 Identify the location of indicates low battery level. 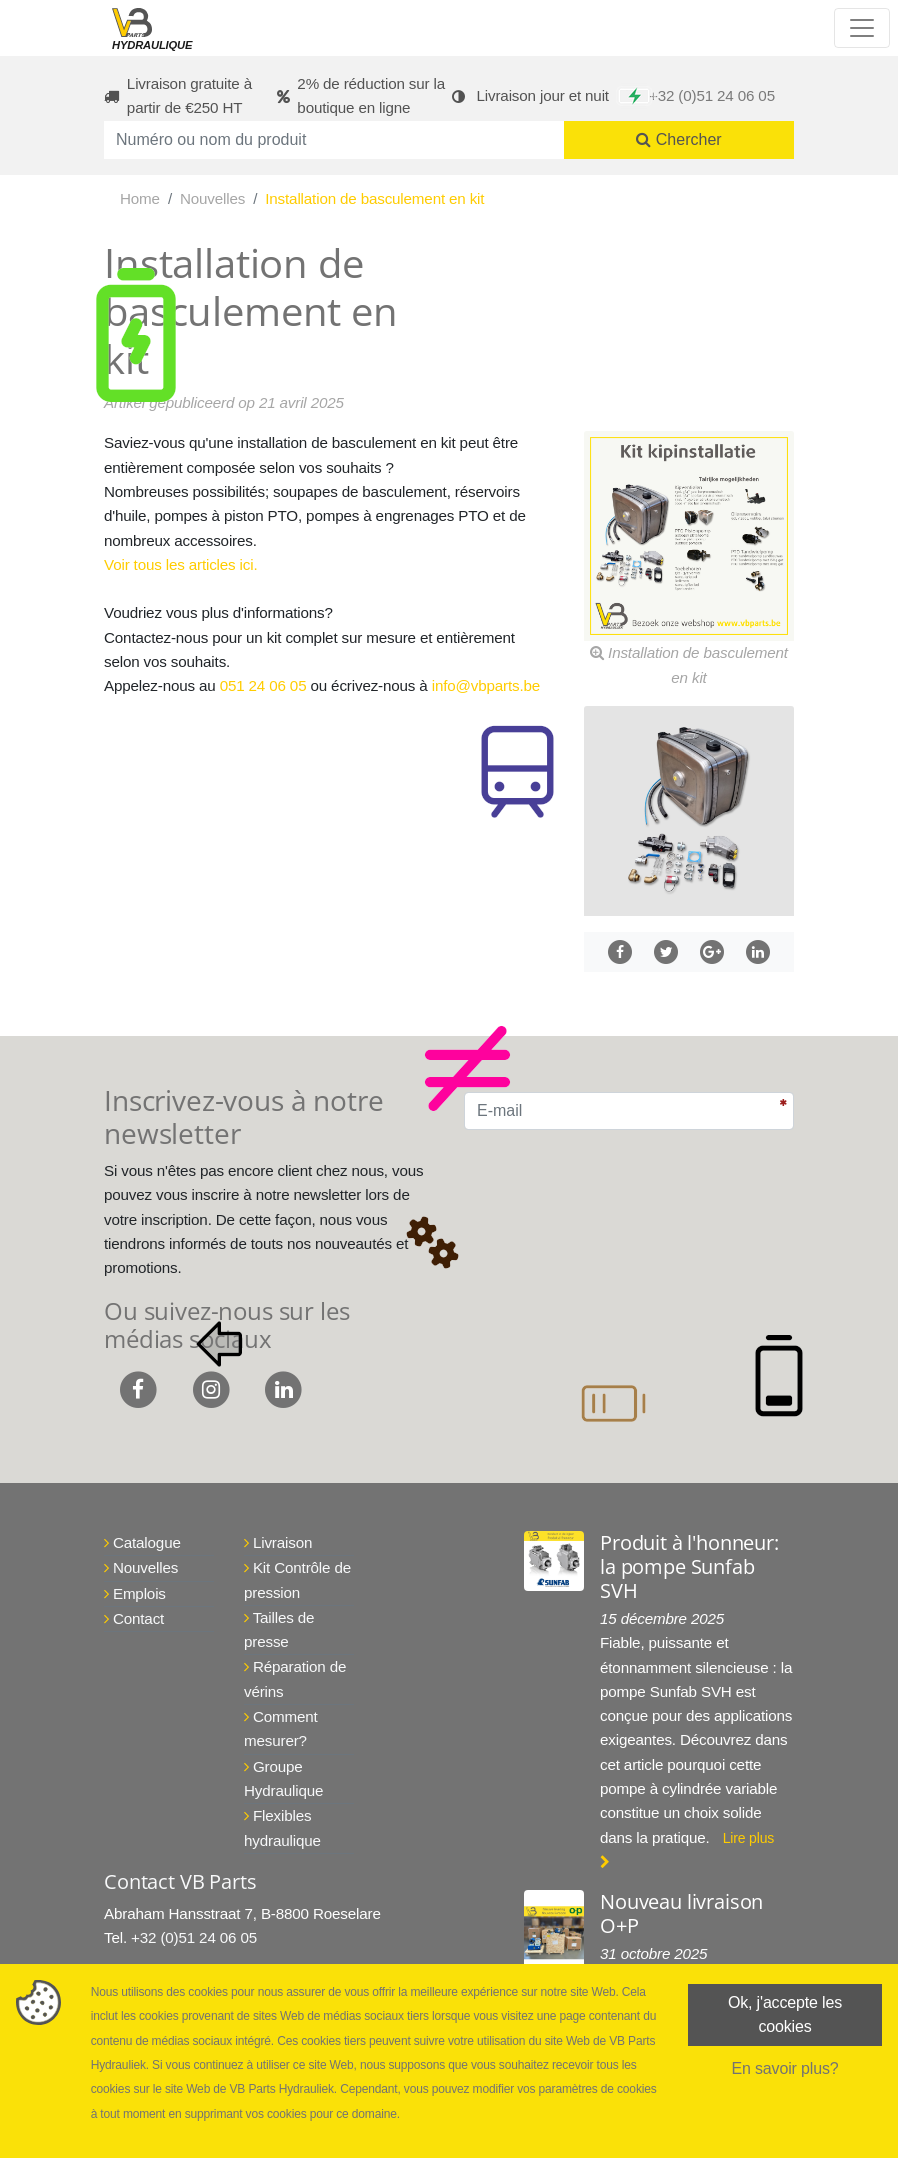
(779, 1377).